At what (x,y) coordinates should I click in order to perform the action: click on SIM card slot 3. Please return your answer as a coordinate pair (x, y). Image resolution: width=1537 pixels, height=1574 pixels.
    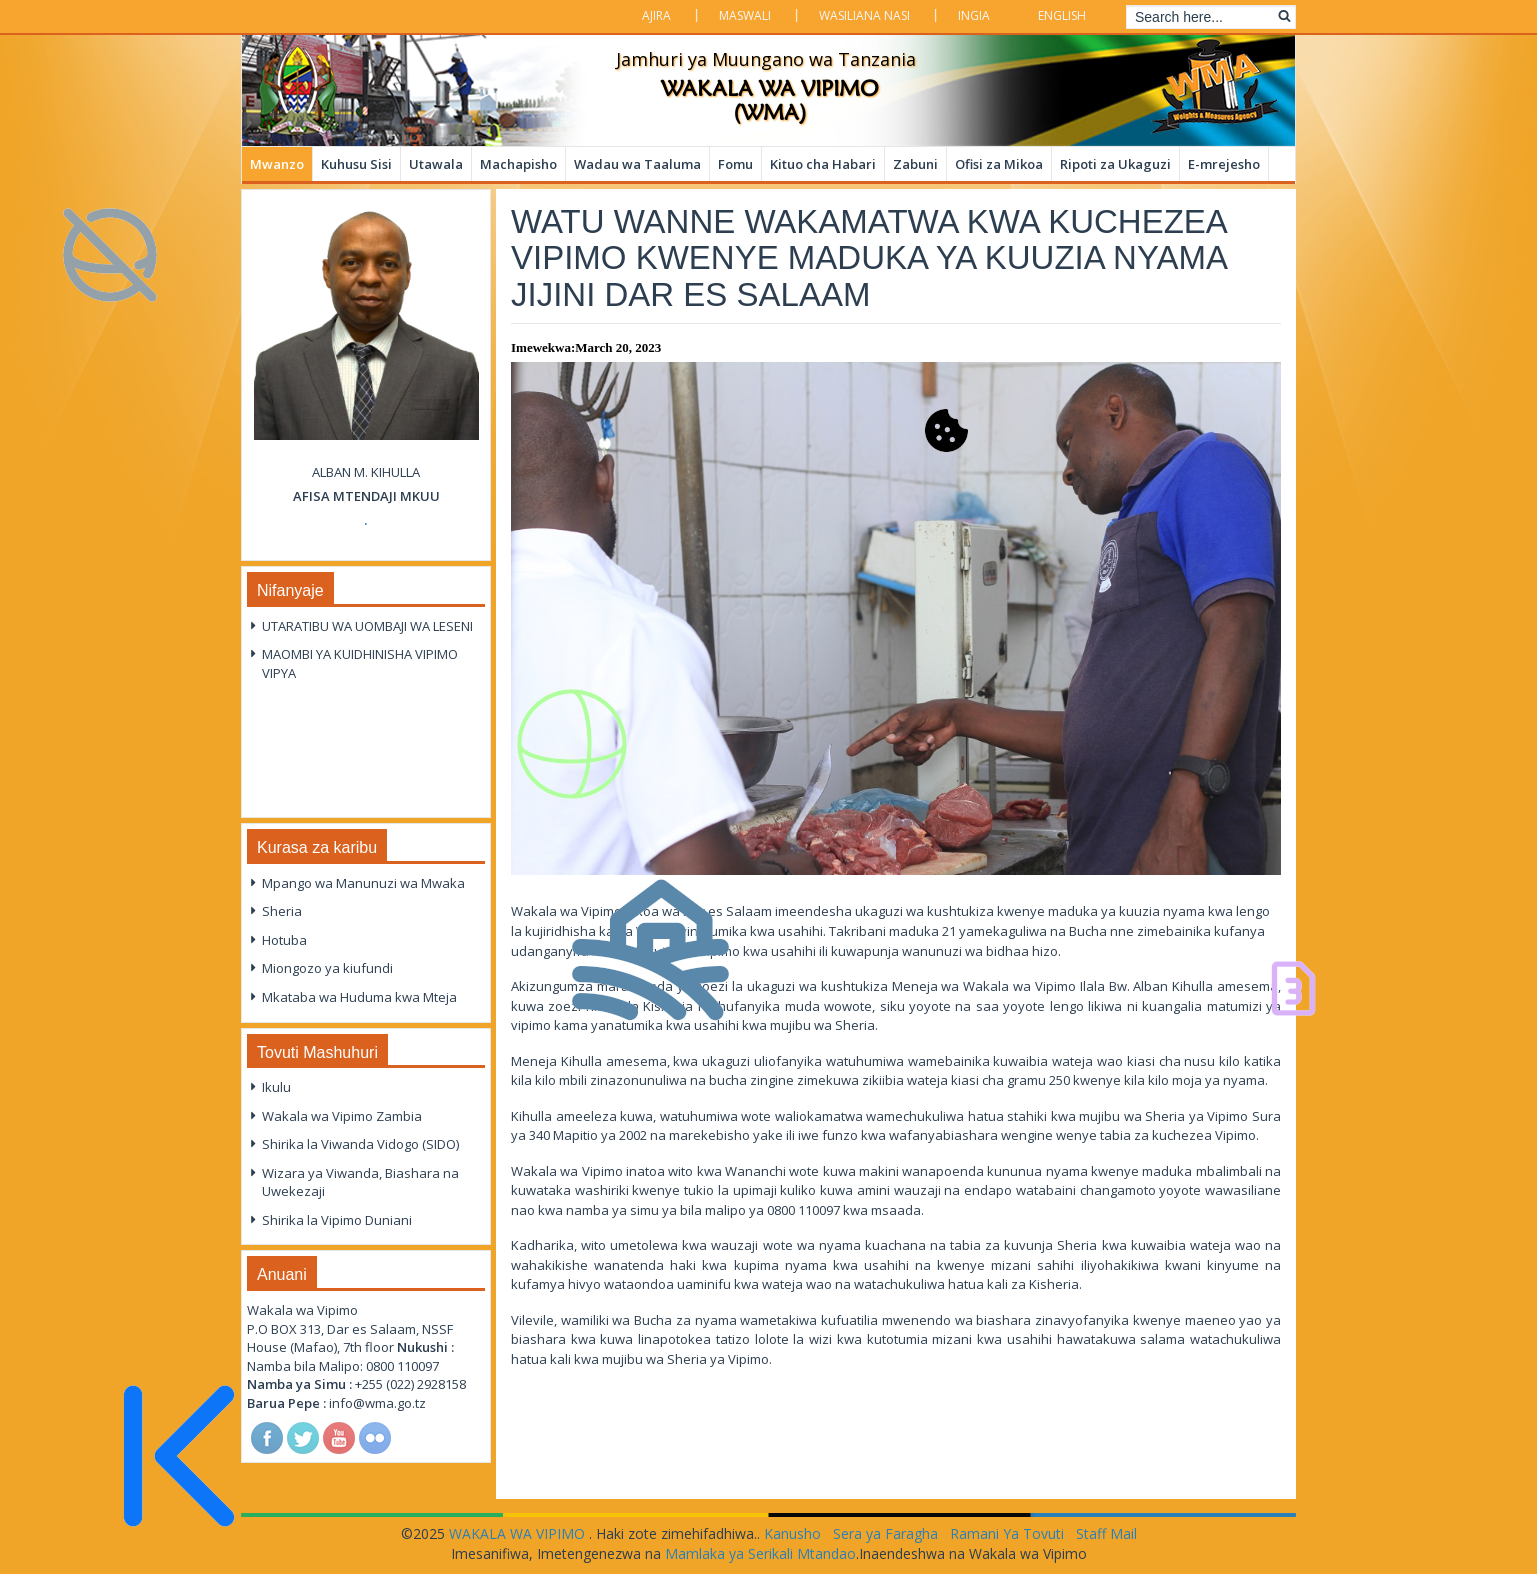
    Looking at the image, I should click on (1293, 988).